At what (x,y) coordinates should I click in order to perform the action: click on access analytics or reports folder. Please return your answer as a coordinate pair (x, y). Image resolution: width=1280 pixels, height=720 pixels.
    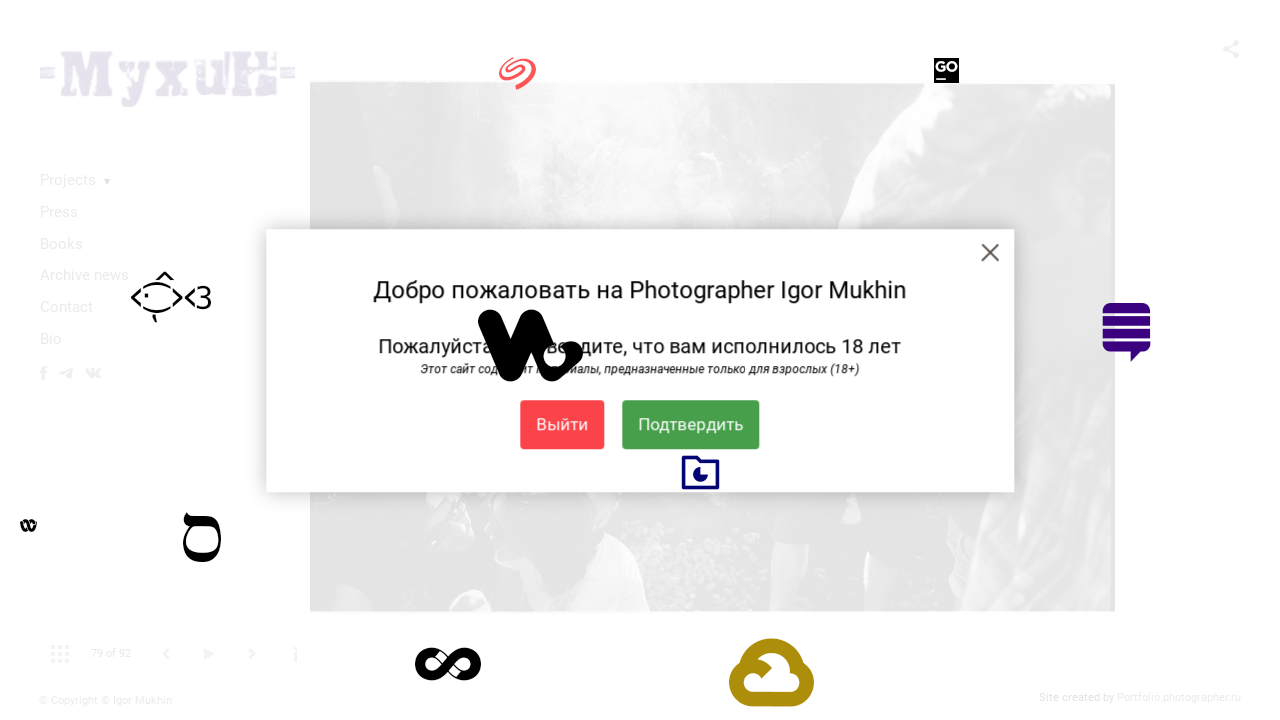
    Looking at the image, I should click on (700, 472).